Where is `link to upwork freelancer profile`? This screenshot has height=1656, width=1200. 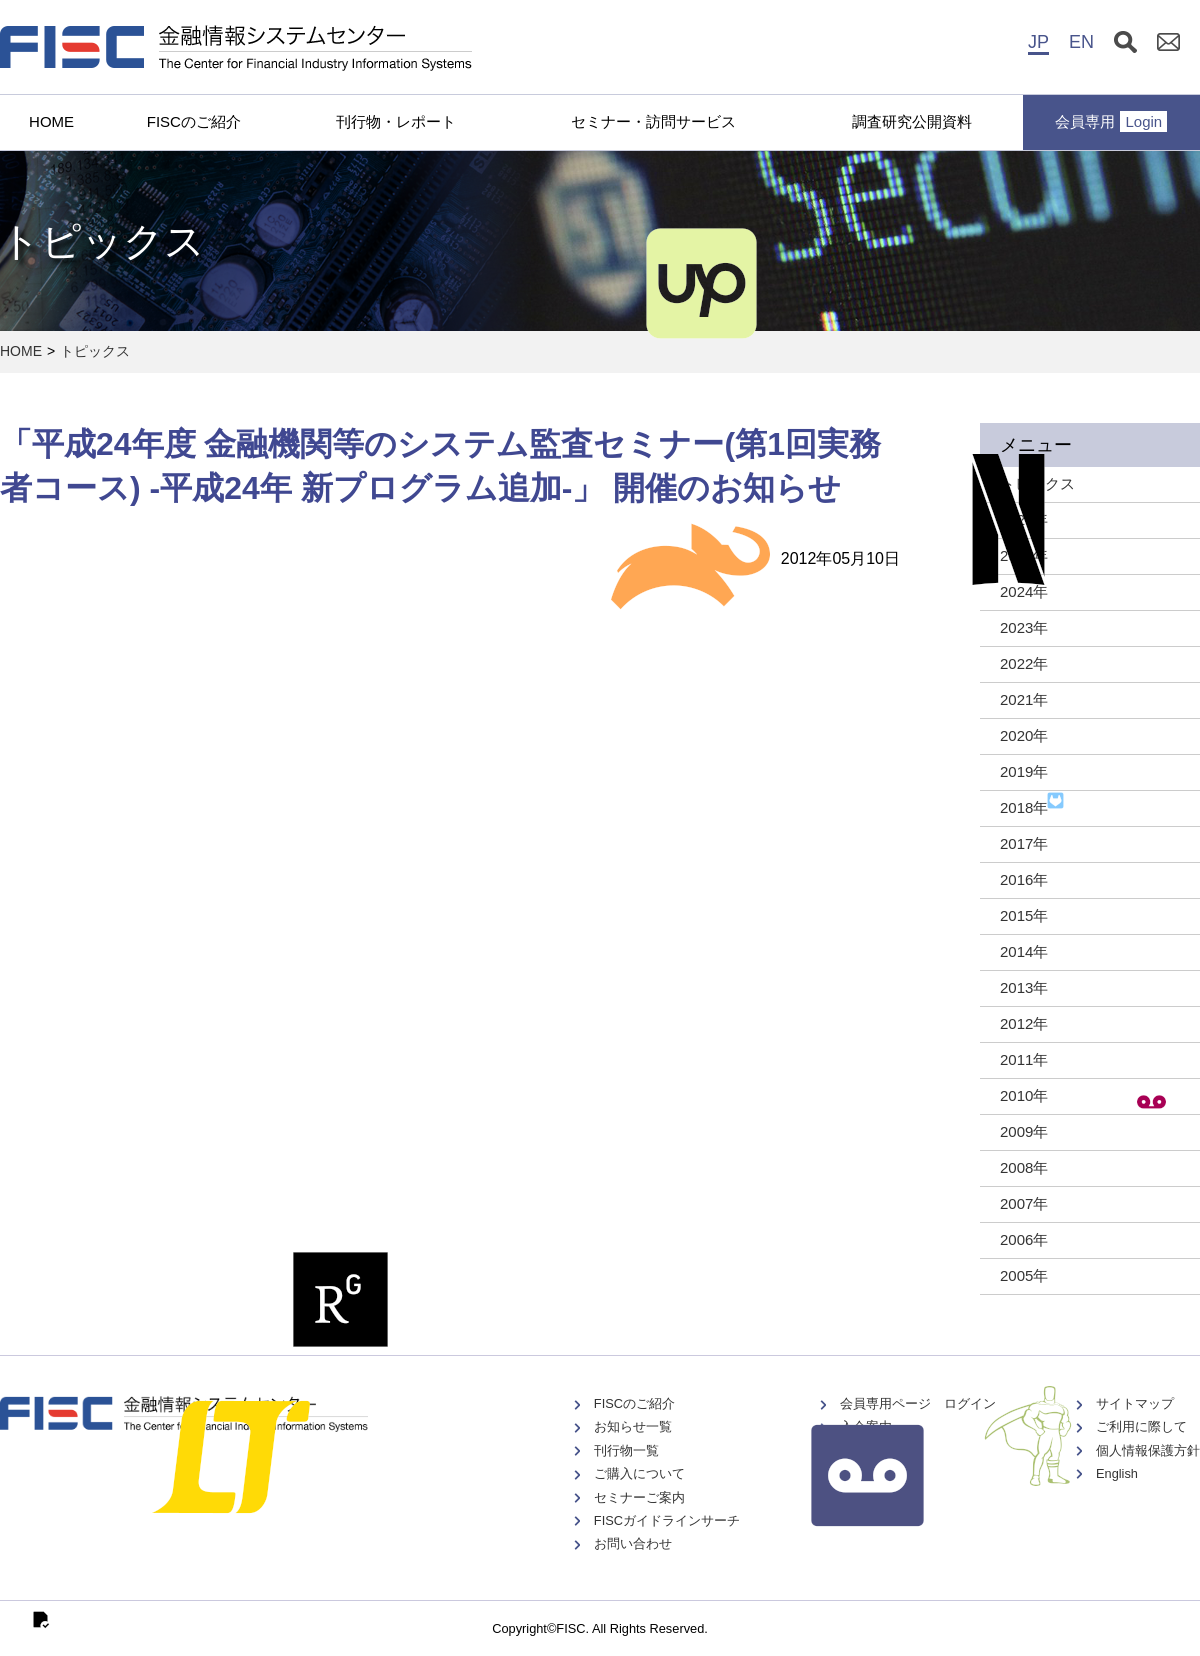 link to upwork freelancer profile is located at coordinates (701, 283).